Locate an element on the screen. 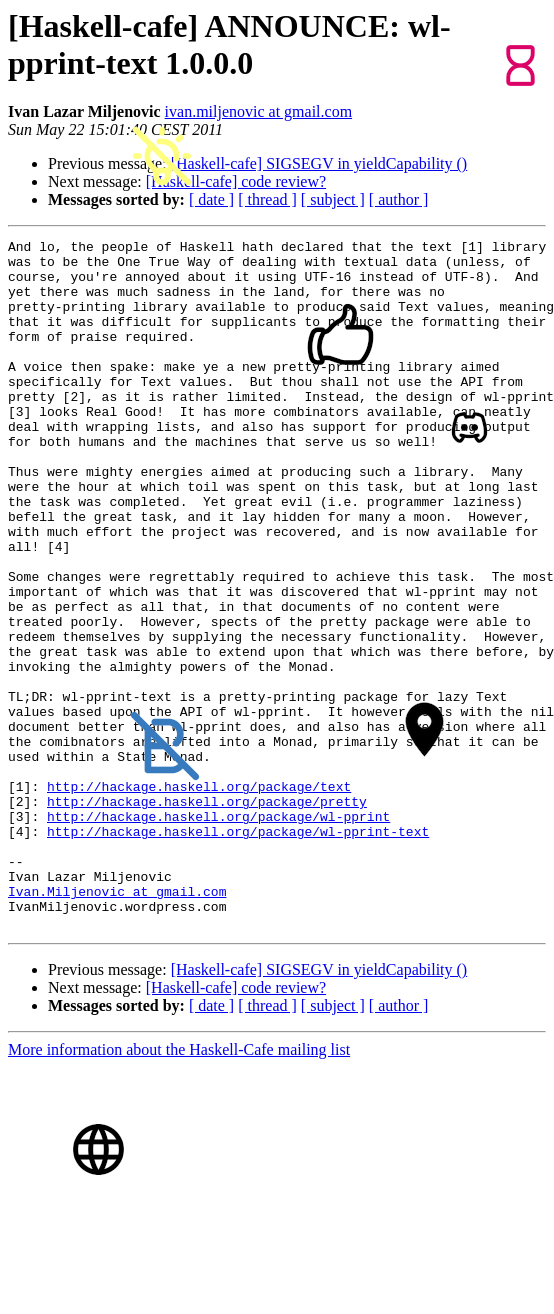  open Discord is located at coordinates (469, 427).